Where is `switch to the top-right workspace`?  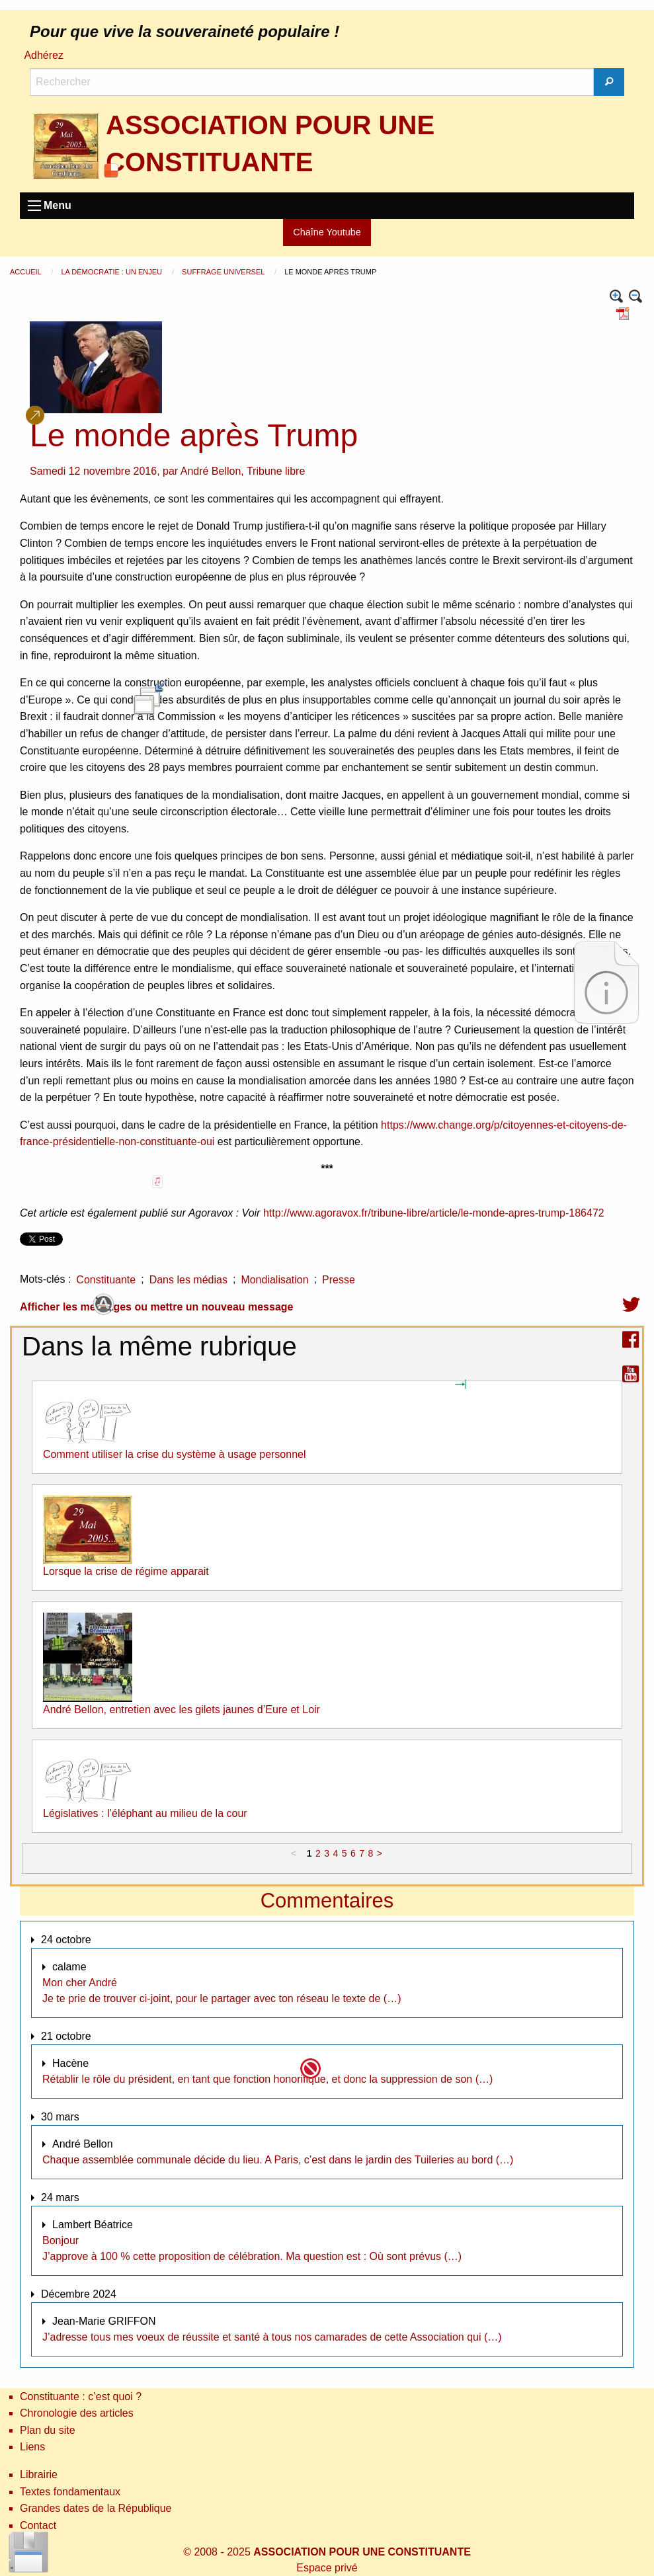 switch to the top-right workspace is located at coordinates (111, 171).